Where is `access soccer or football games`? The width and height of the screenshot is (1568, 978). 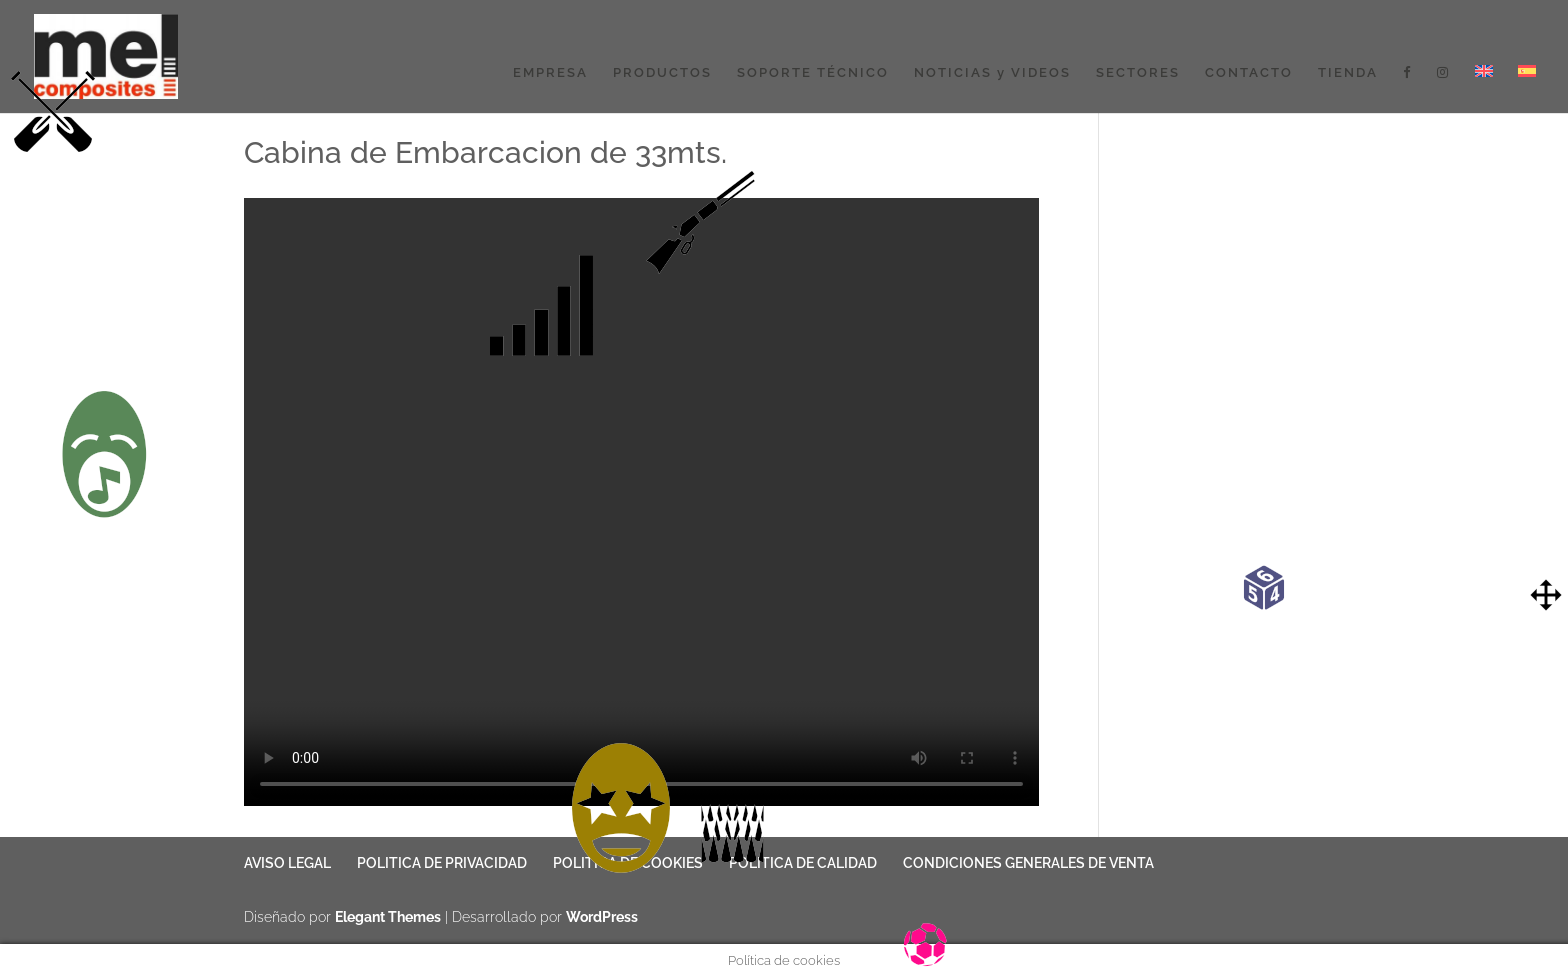
access soccer or football games is located at coordinates (925, 944).